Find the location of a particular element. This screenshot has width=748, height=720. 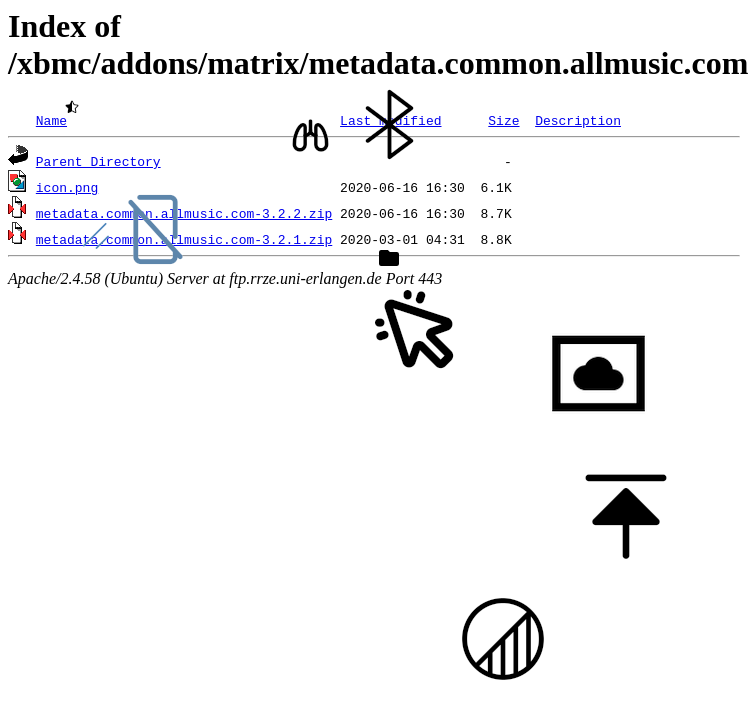

access daydream or screen saver settings is located at coordinates (598, 373).